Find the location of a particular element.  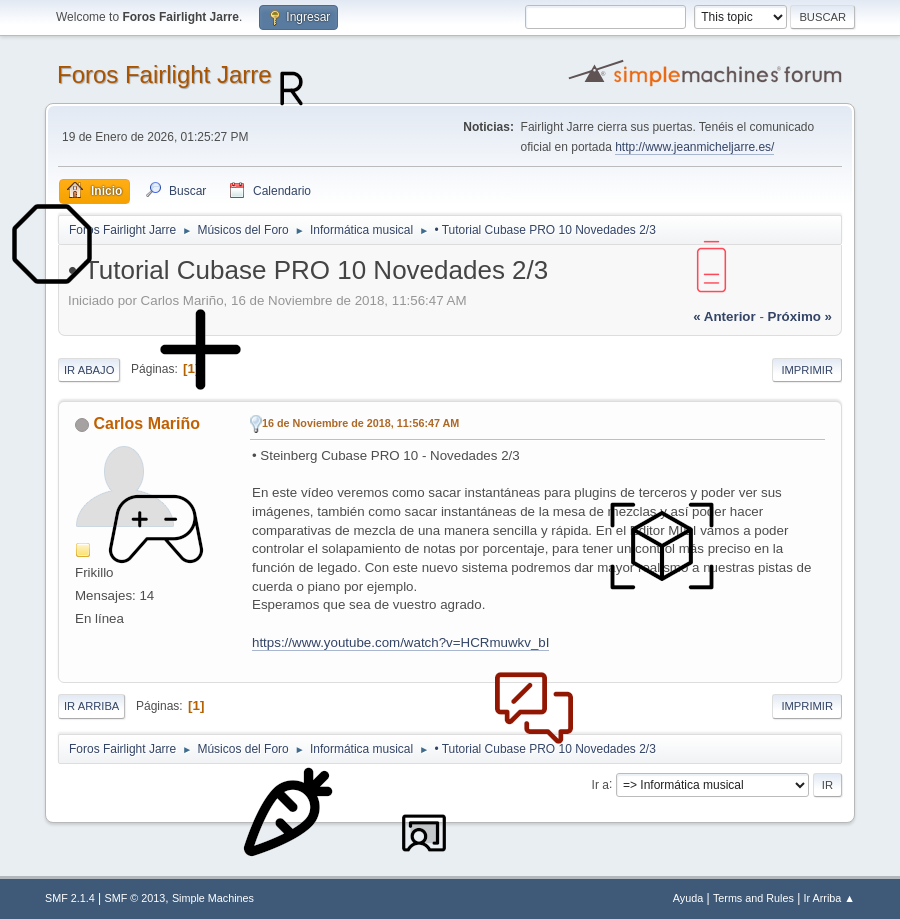

duplicate an existing discussion thread is located at coordinates (534, 708).